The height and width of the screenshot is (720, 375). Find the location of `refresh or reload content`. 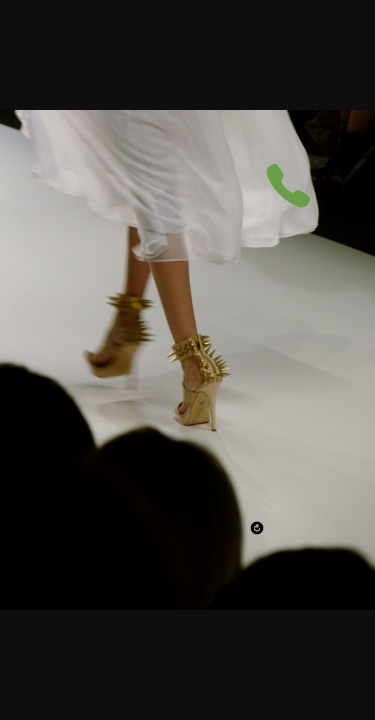

refresh or reload content is located at coordinates (257, 528).